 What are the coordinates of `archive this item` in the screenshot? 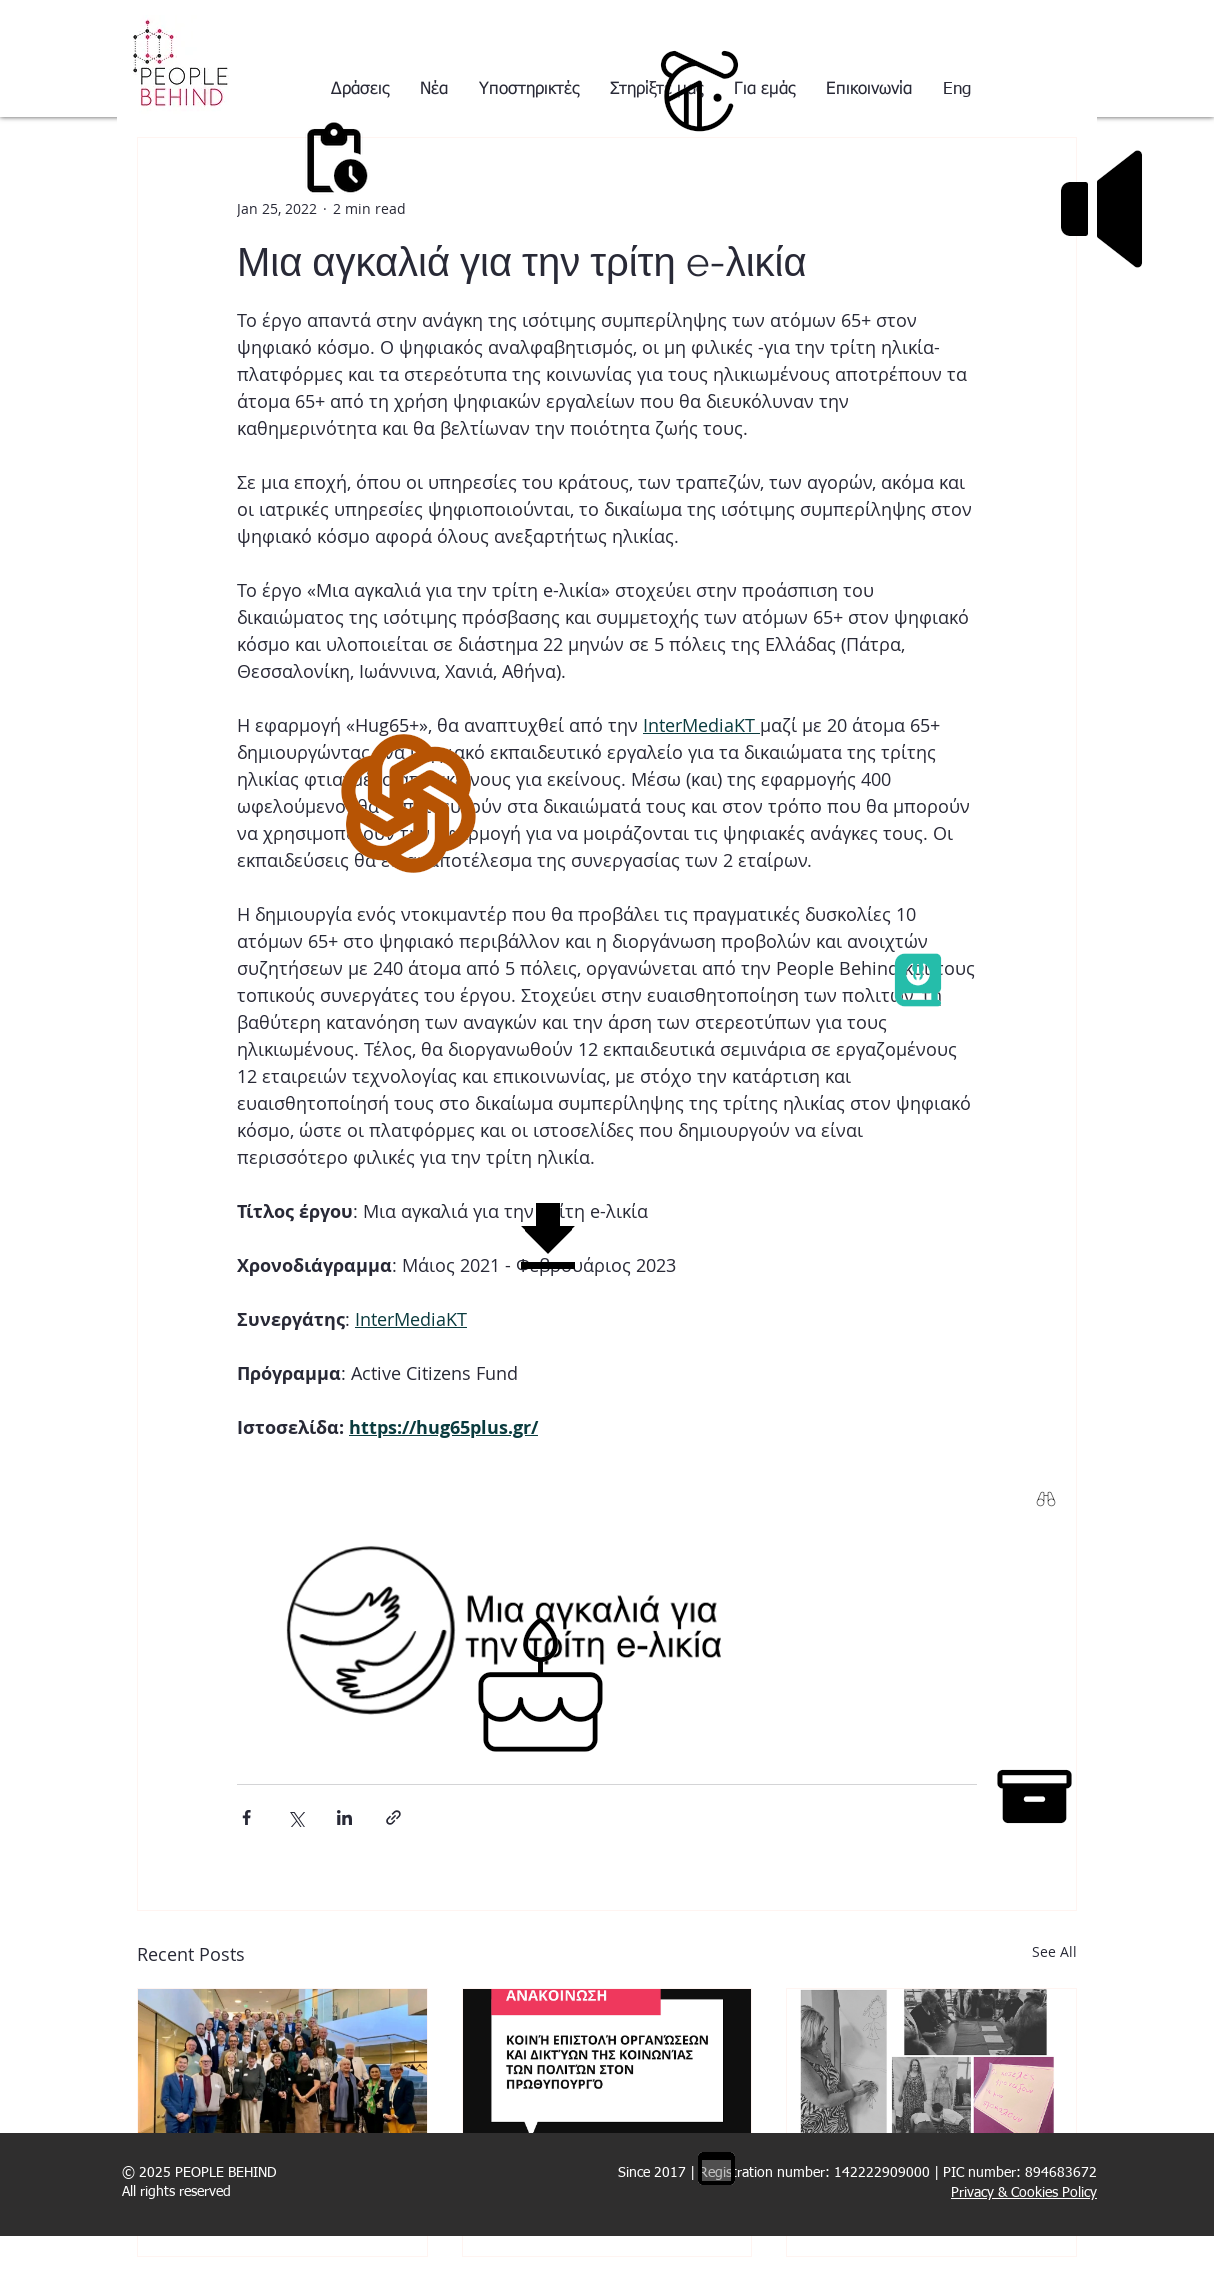 It's located at (1034, 1796).